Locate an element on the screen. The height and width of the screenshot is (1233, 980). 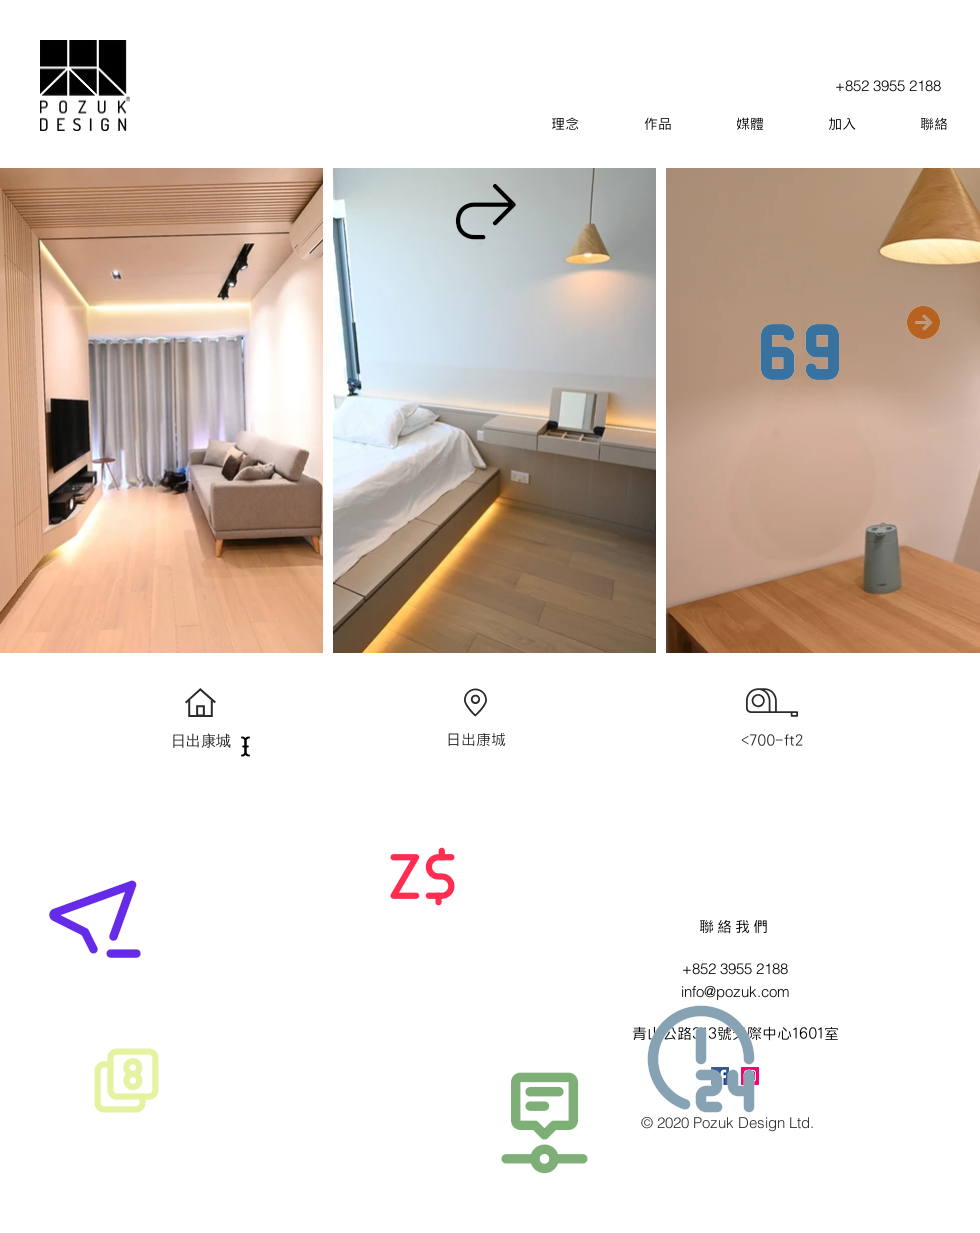
proceed to the next step or screen is located at coordinates (923, 322).